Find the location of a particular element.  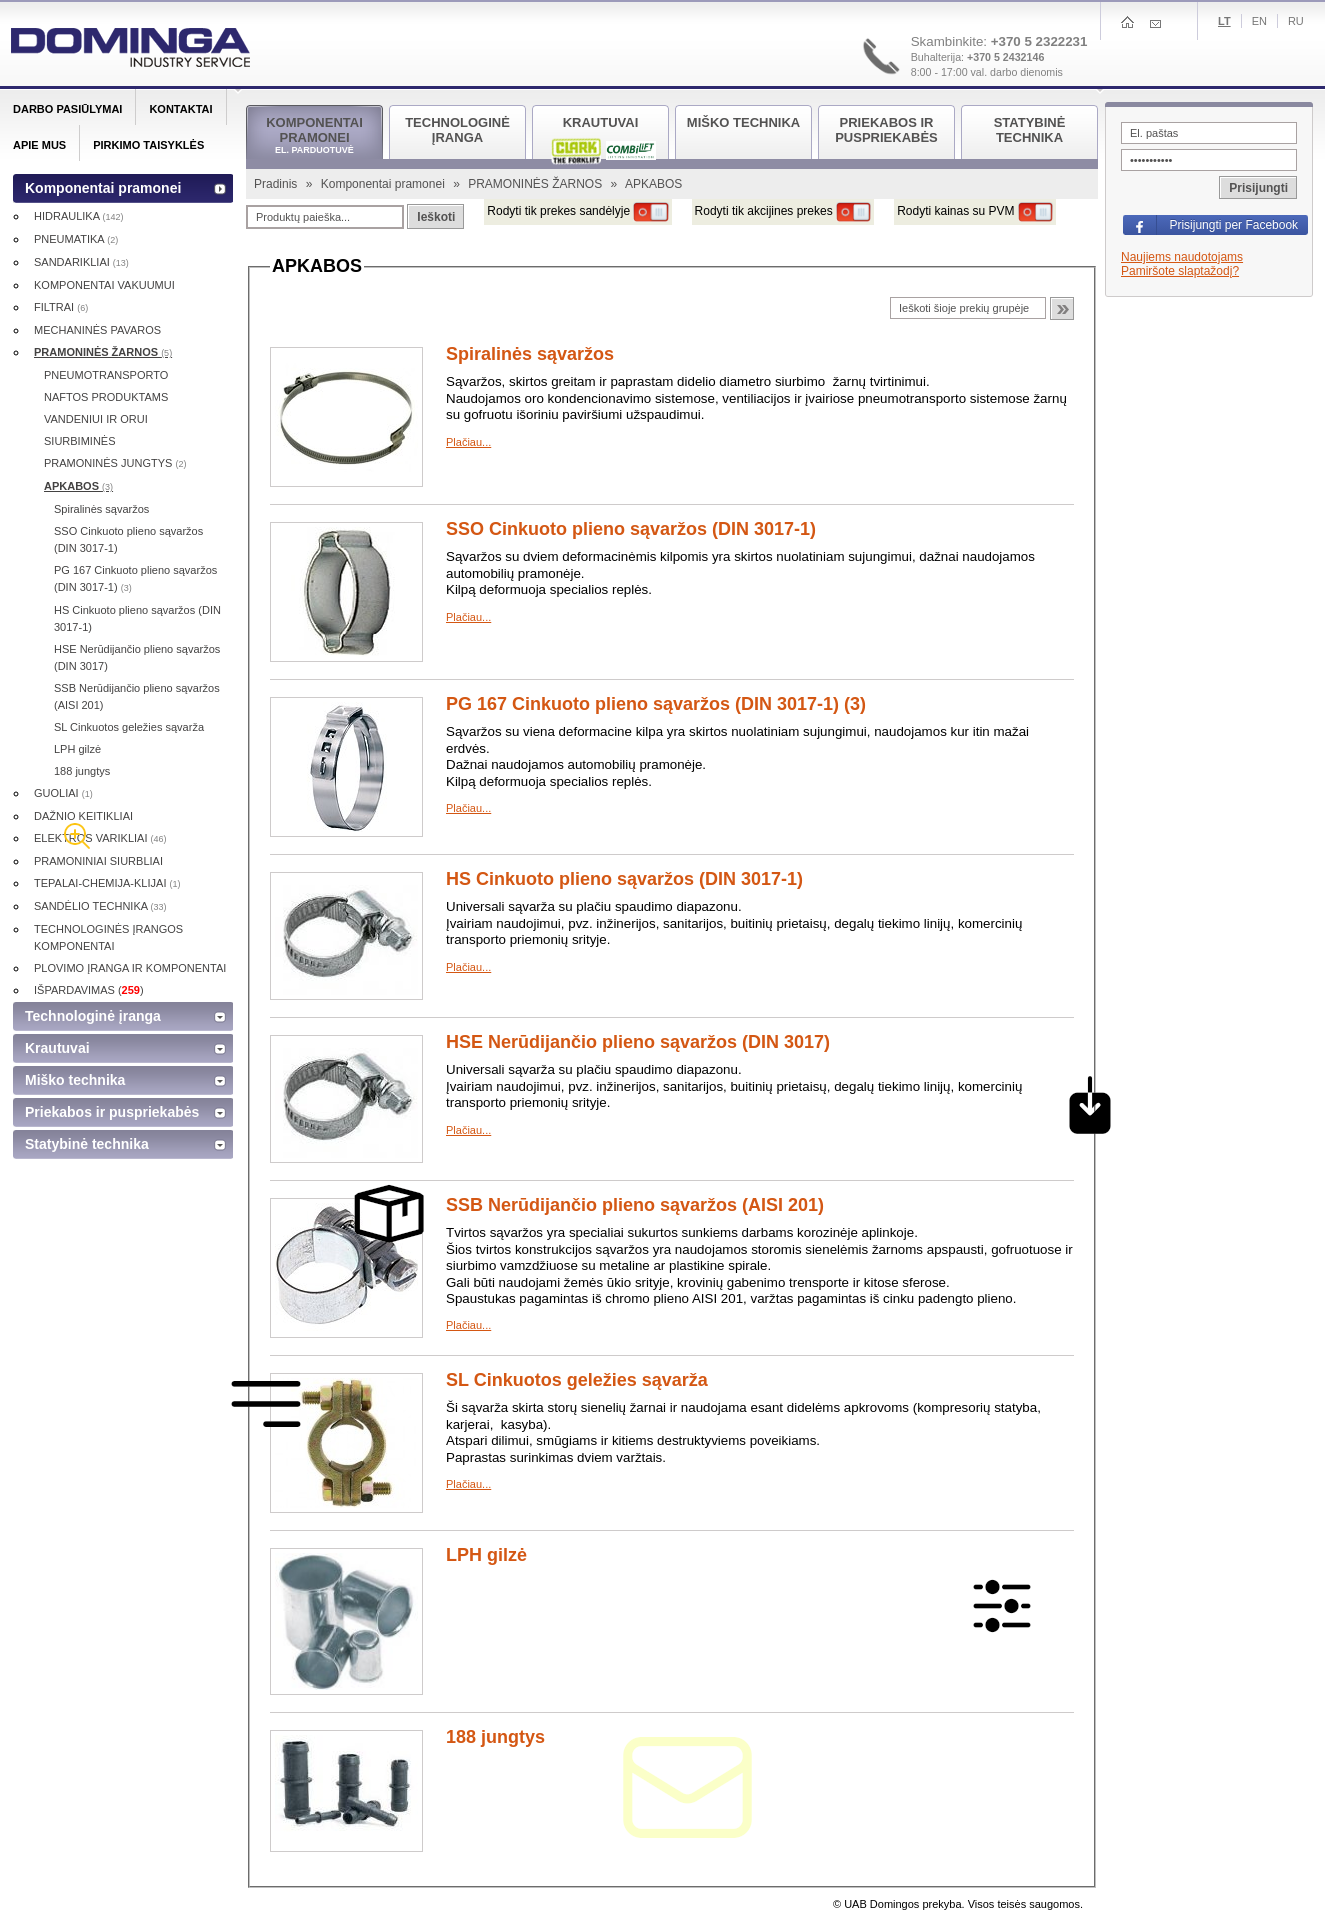

open navigation menu is located at coordinates (266, 1404).